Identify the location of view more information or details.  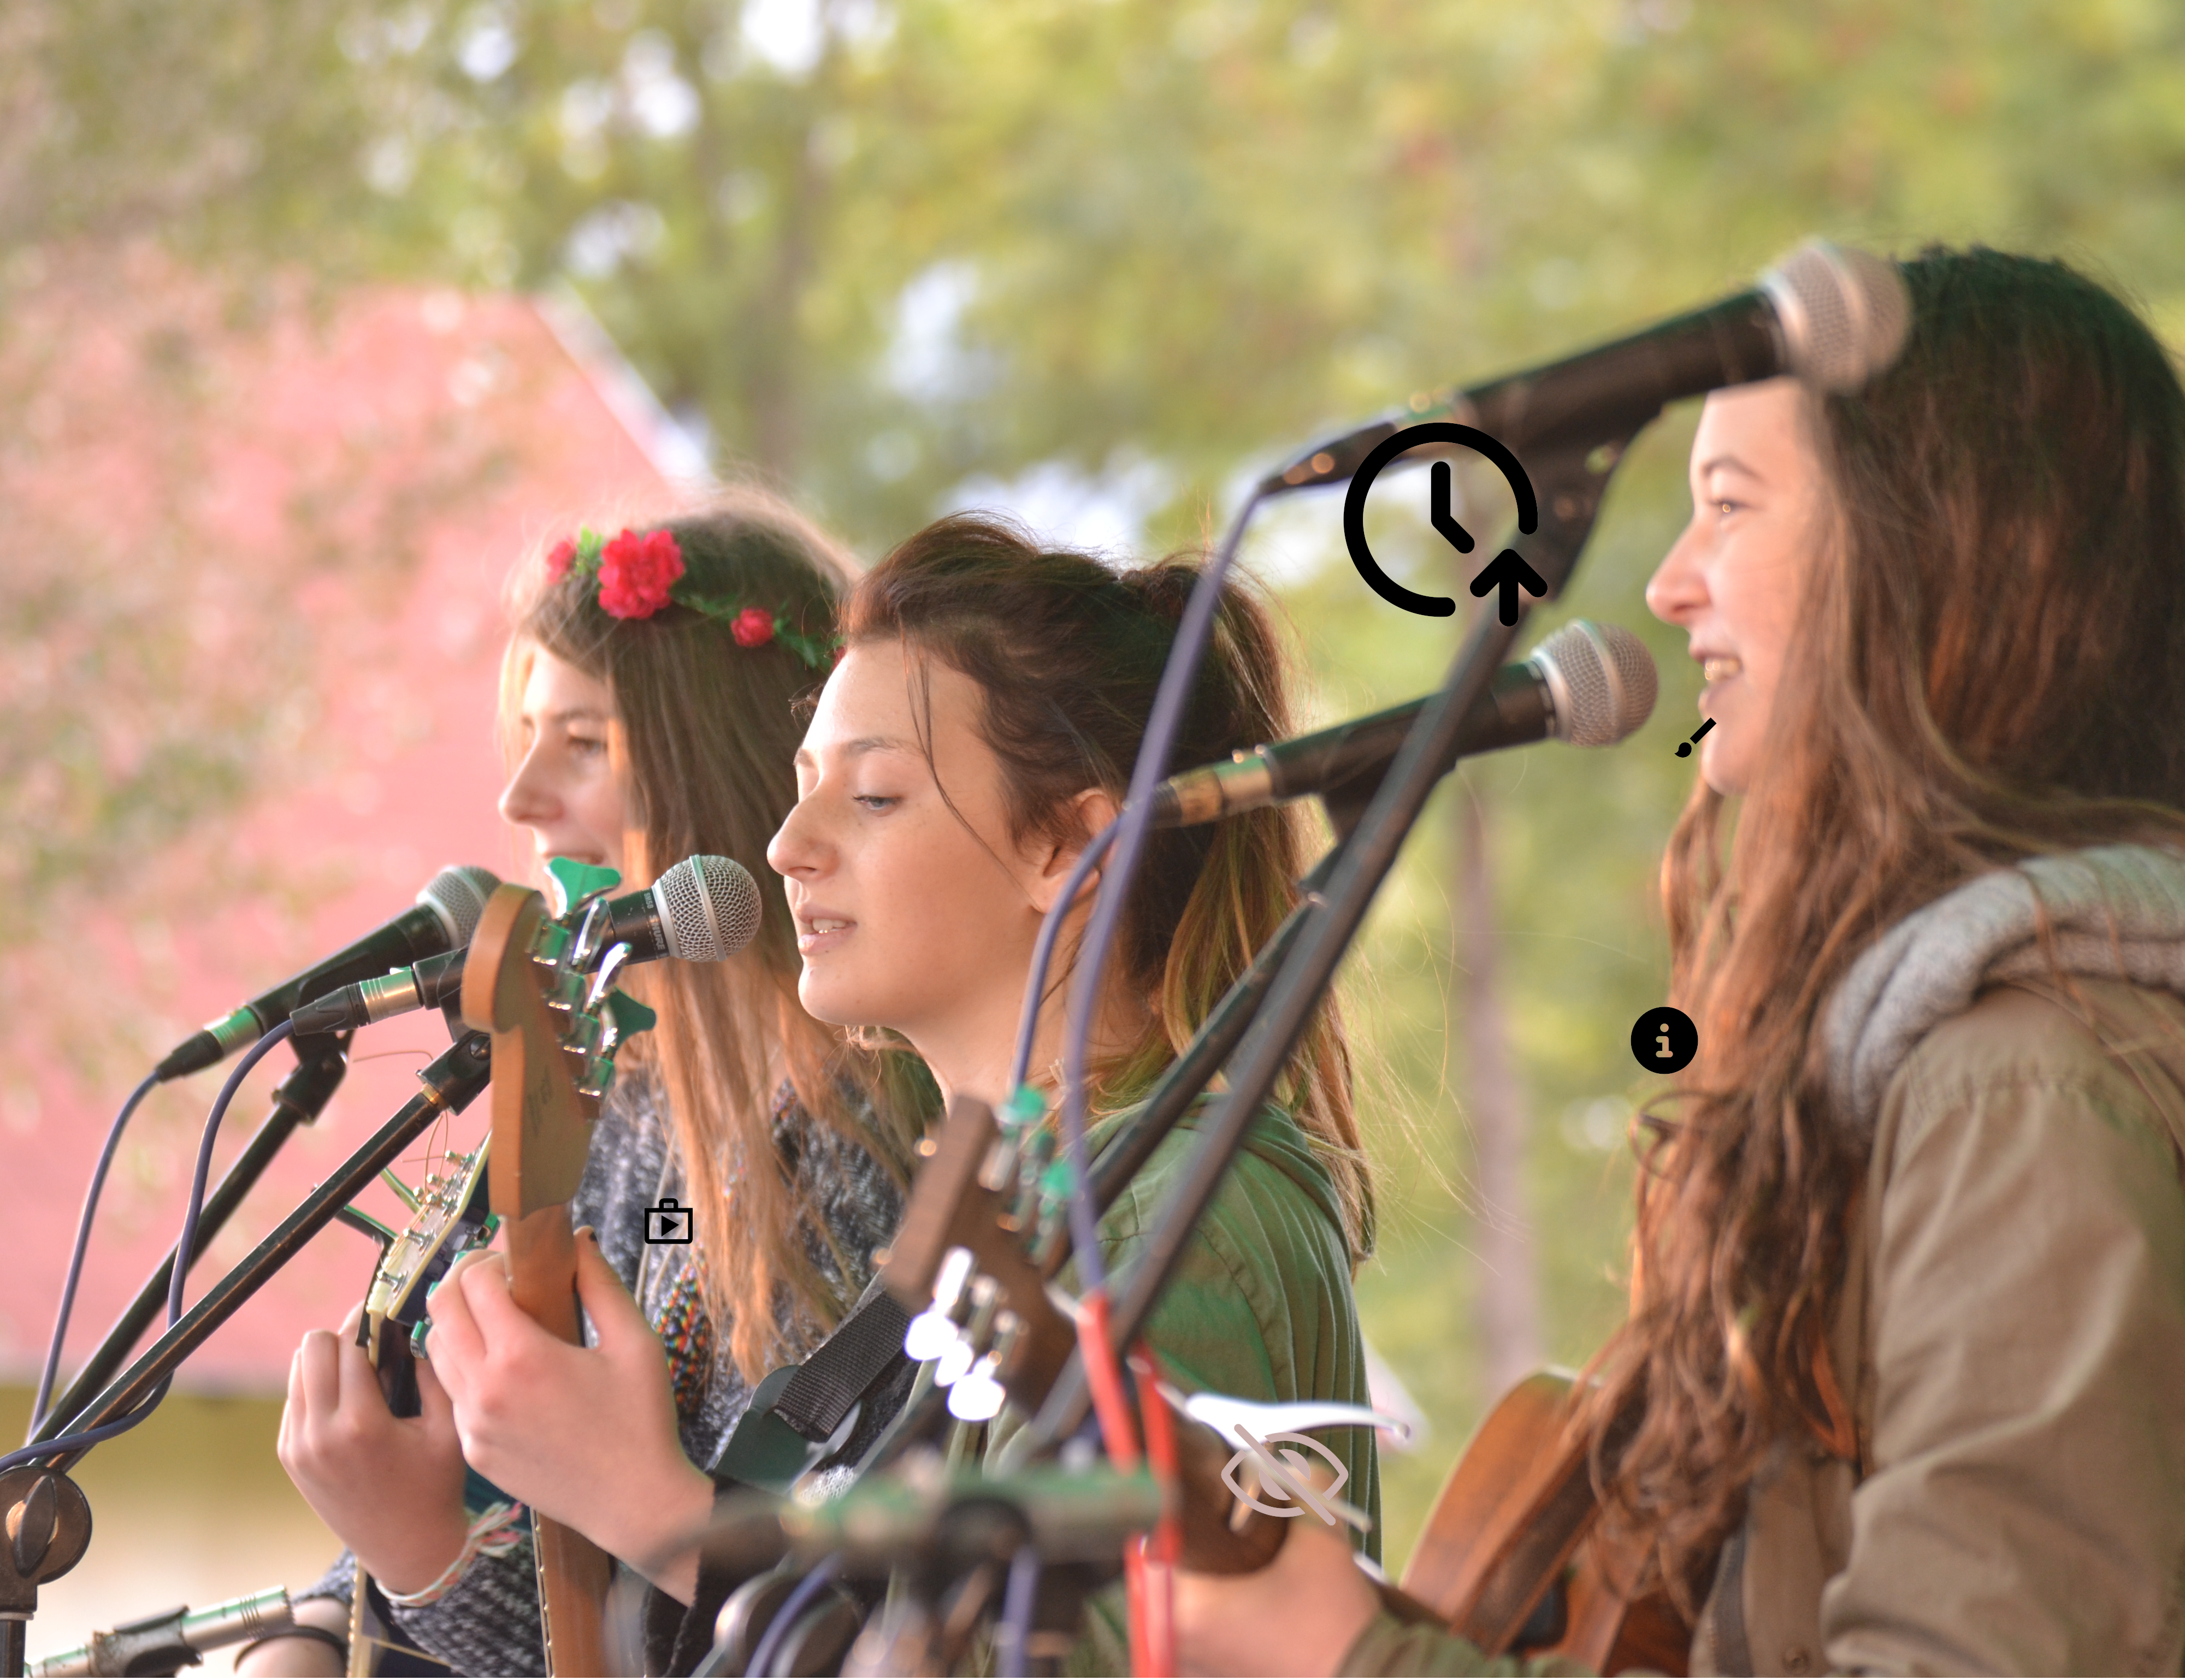
(1664, 1040).